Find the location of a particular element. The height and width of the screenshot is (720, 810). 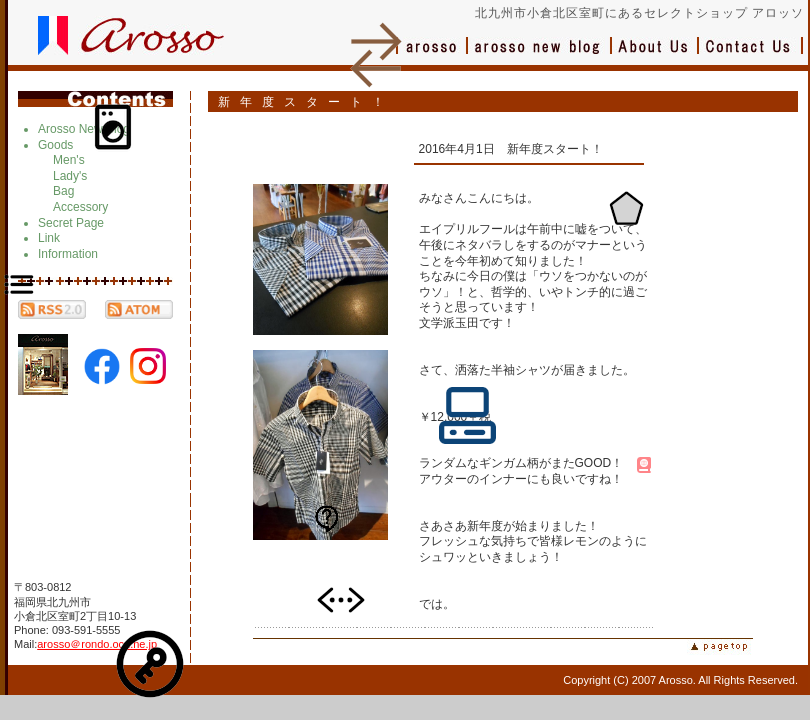

indicates code is processing or compiling is located at coordinates (341, 600).